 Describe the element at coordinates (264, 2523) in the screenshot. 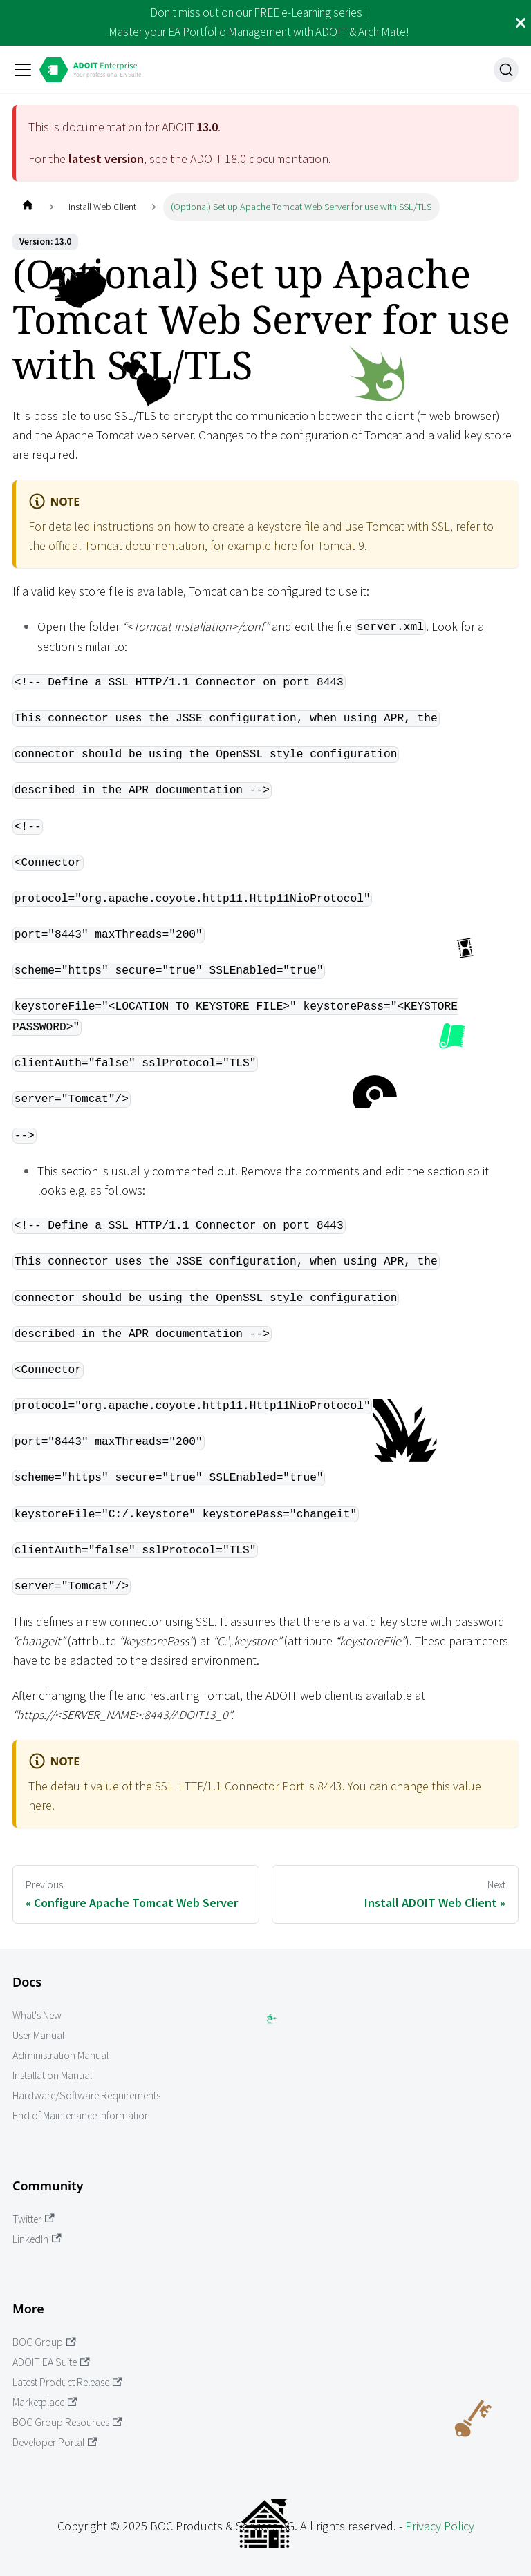

I see `select a cabin or lodge accommodation` at that location.